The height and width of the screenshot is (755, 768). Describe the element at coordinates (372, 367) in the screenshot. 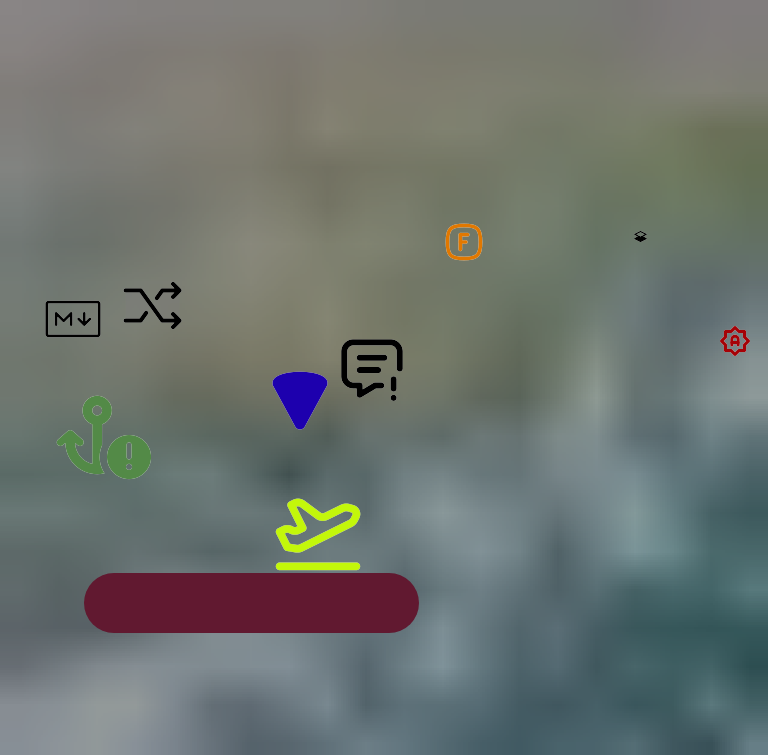

I see `message requires attention or action` at that location.